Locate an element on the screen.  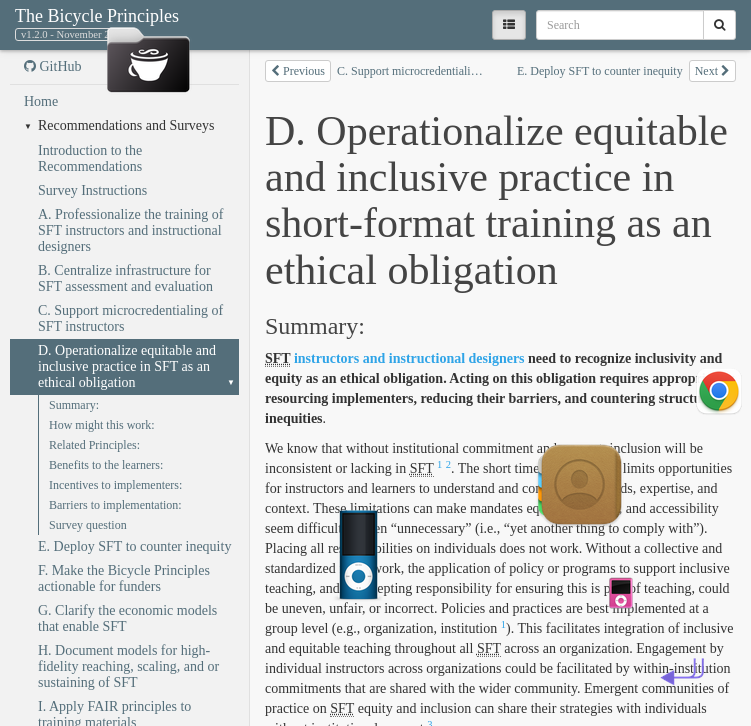
open Google Chrome browser is located at coordinates (719, 391).